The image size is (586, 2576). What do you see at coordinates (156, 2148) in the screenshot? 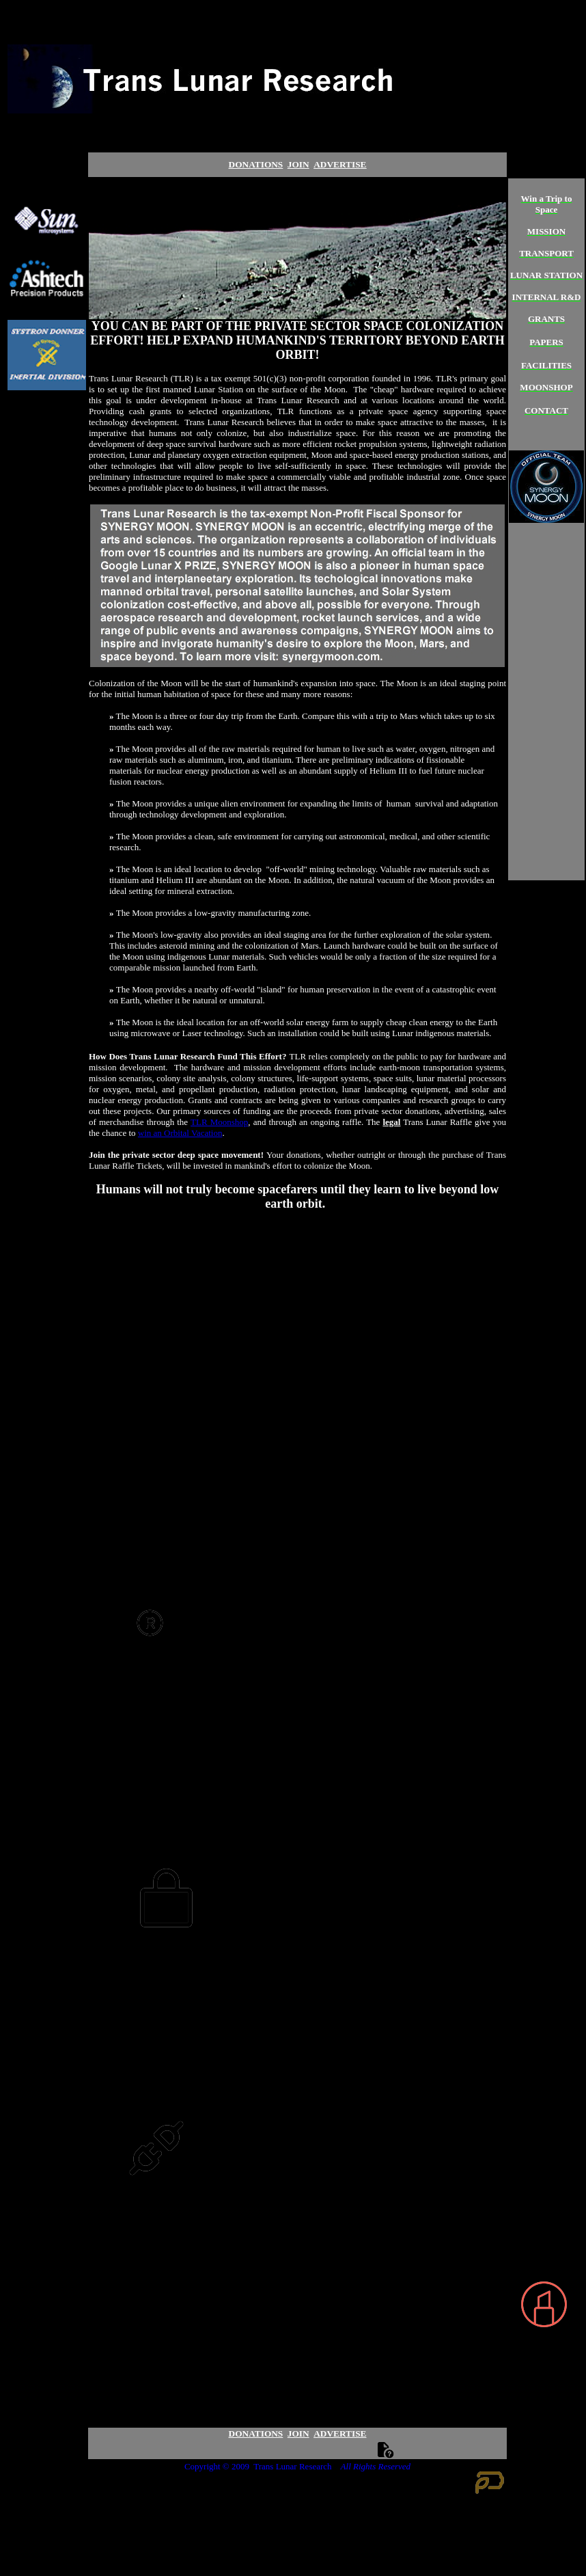
I see `indicates an active connection established` at bounding box center [156, 2148].